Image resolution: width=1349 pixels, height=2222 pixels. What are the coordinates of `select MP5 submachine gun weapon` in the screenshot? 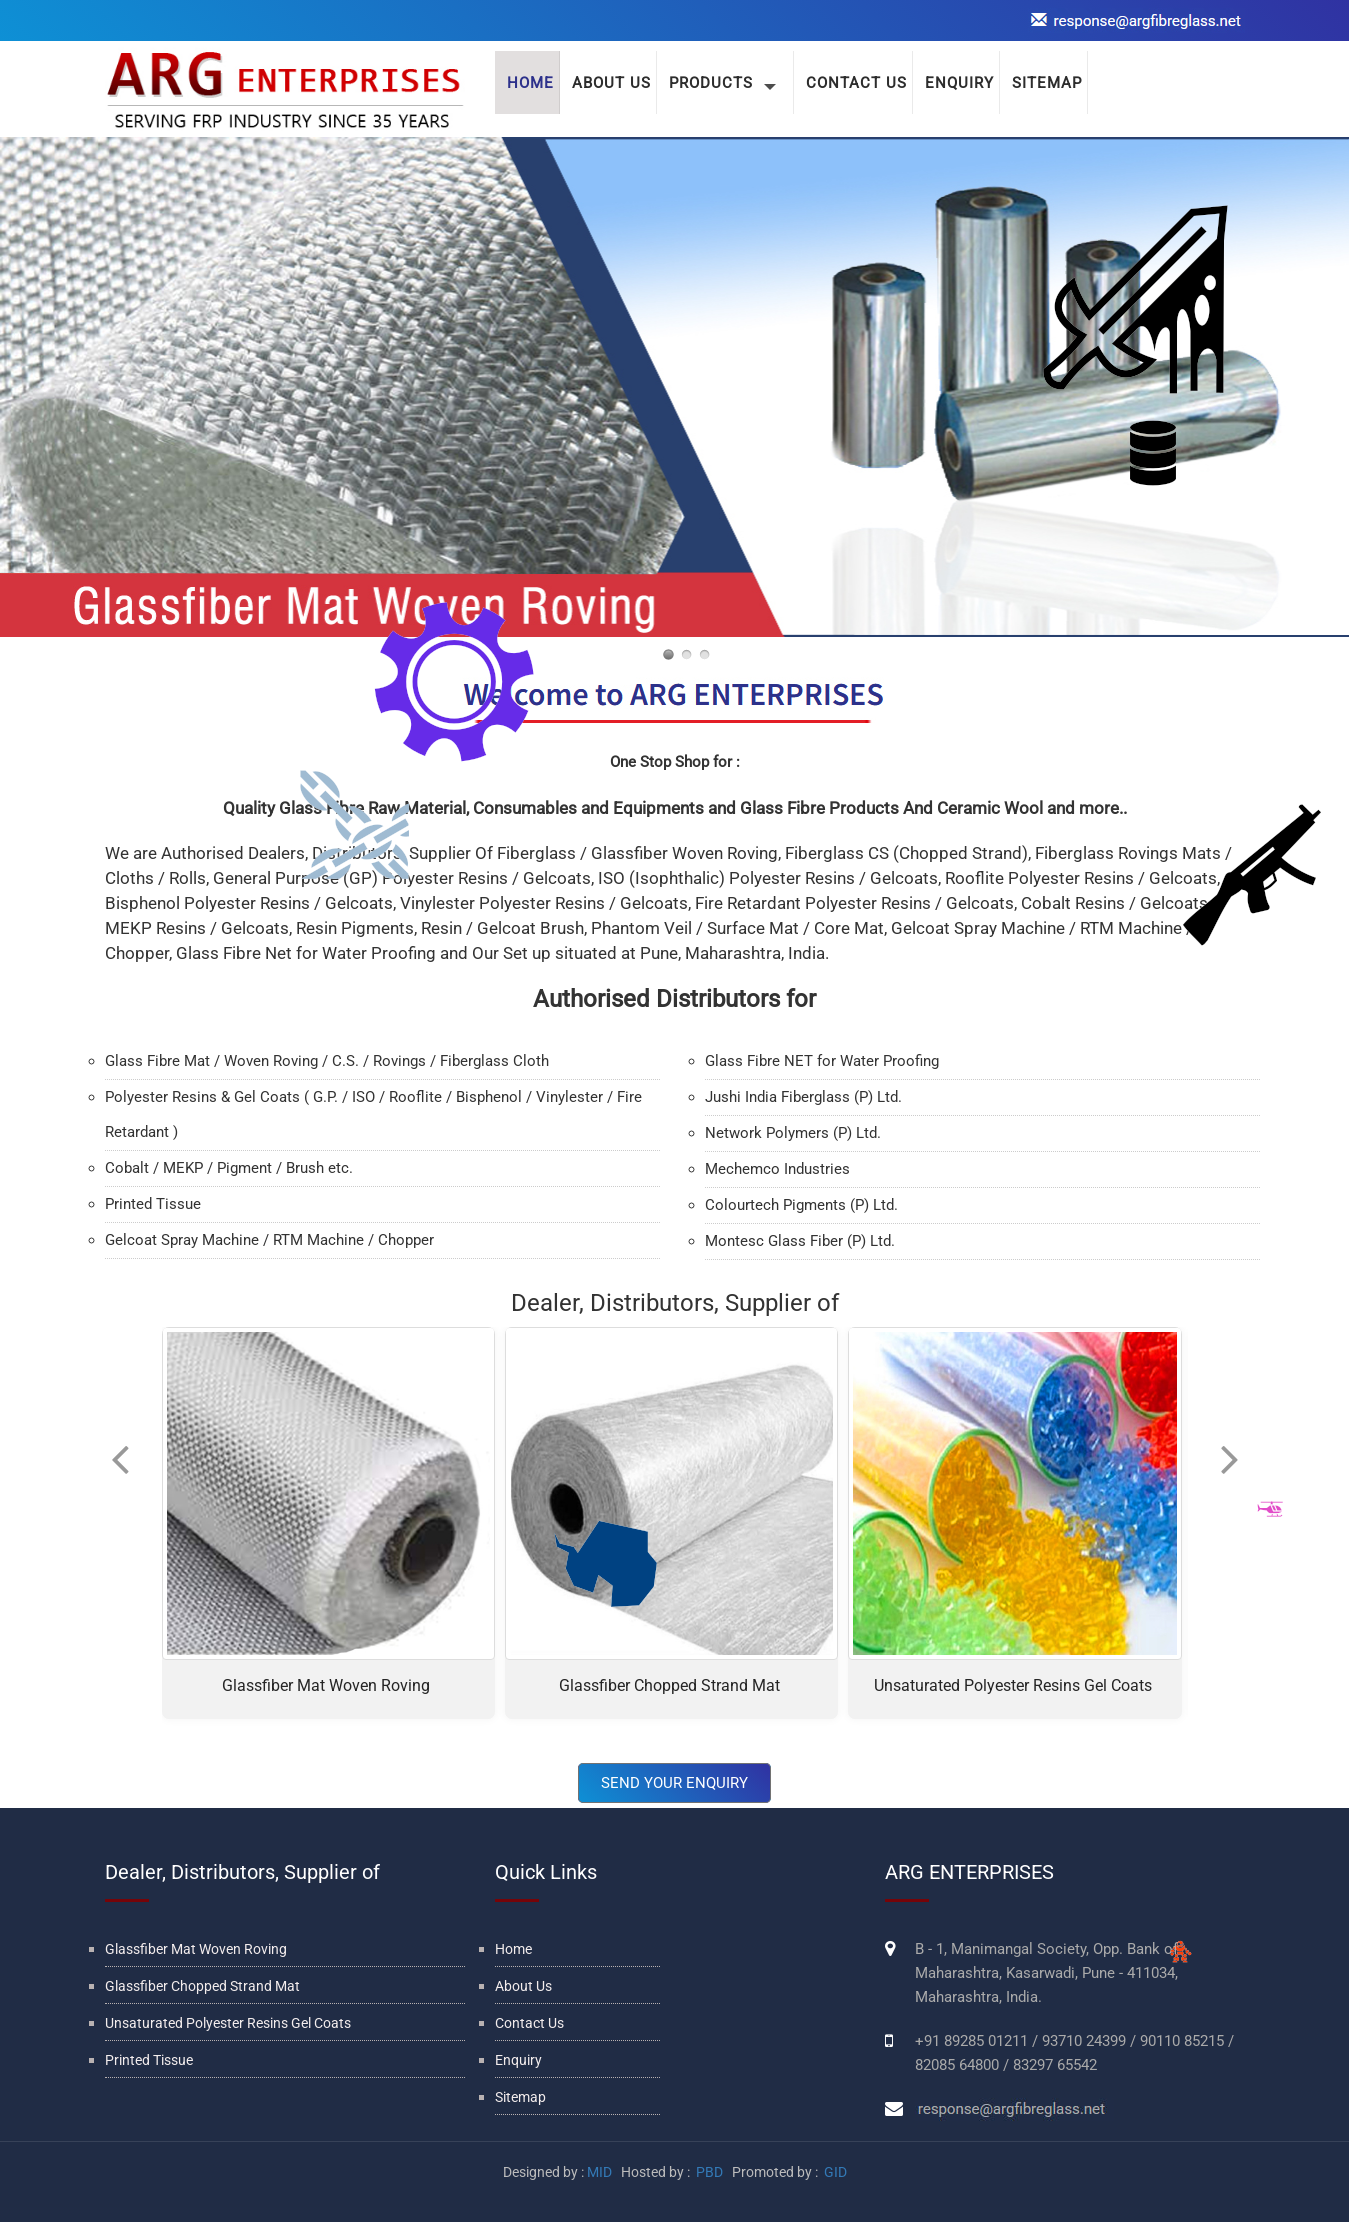 It's located at (1251, 875).